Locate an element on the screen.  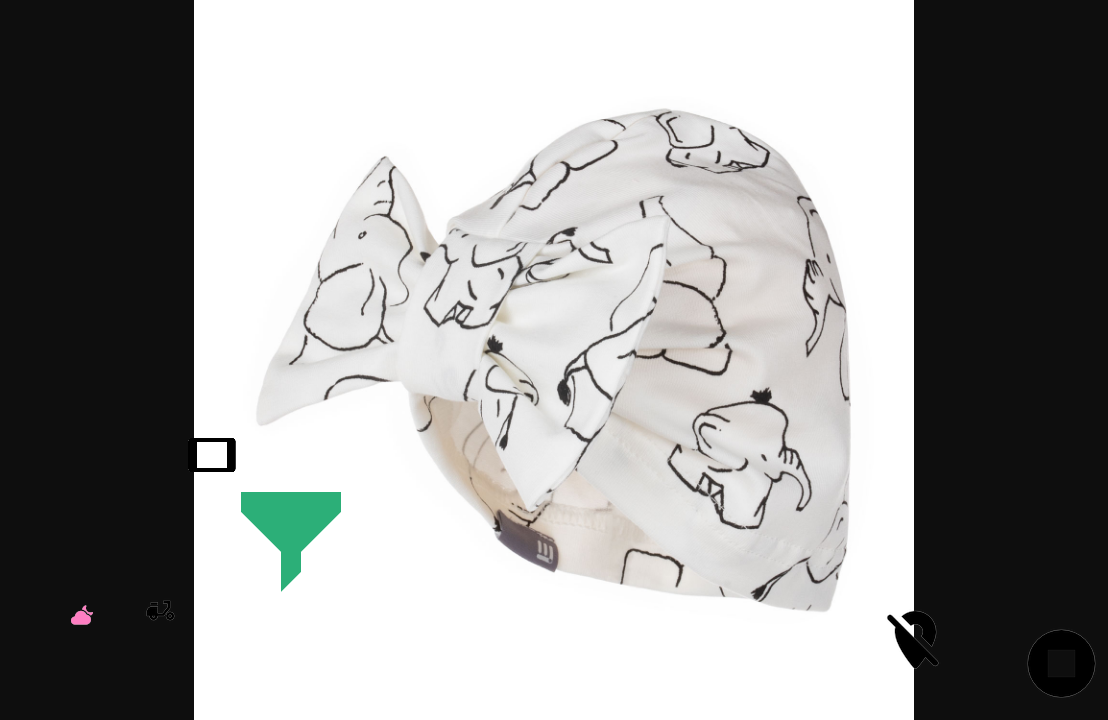
filter or sort content is located at coordinates (291, 542).